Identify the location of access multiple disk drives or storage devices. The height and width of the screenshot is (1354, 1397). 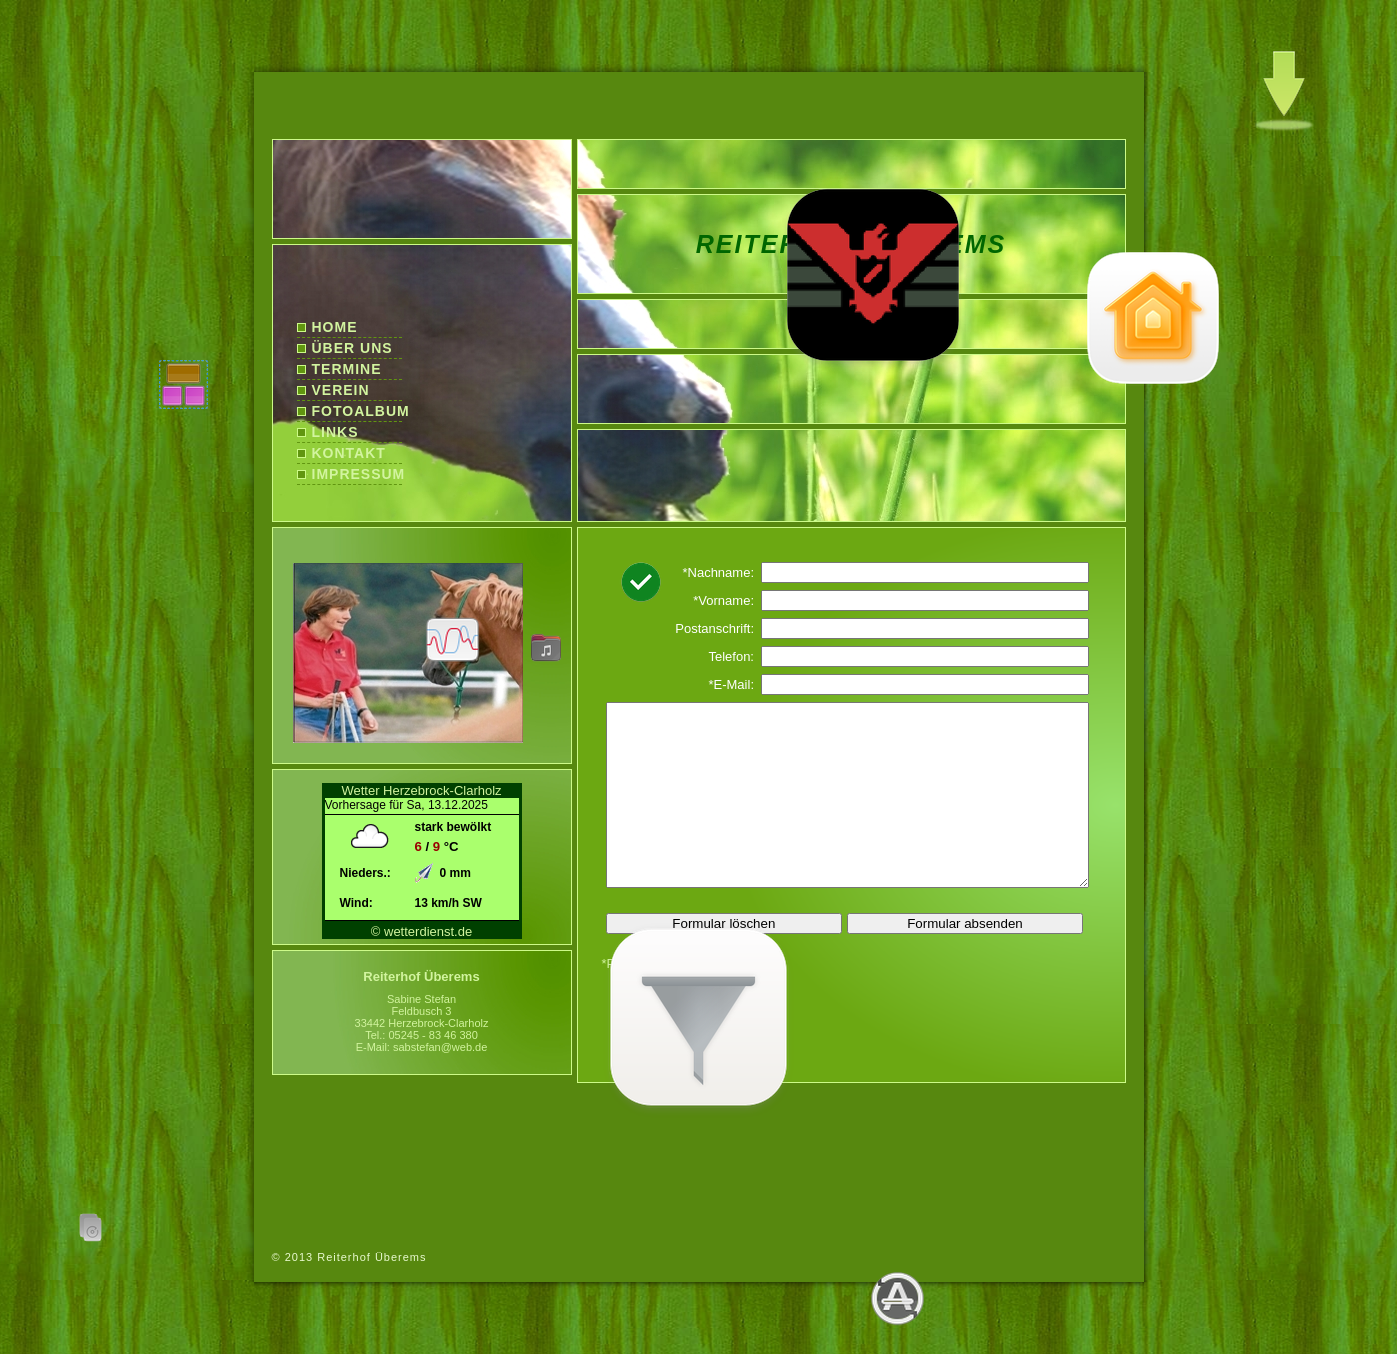
(90, 1227).